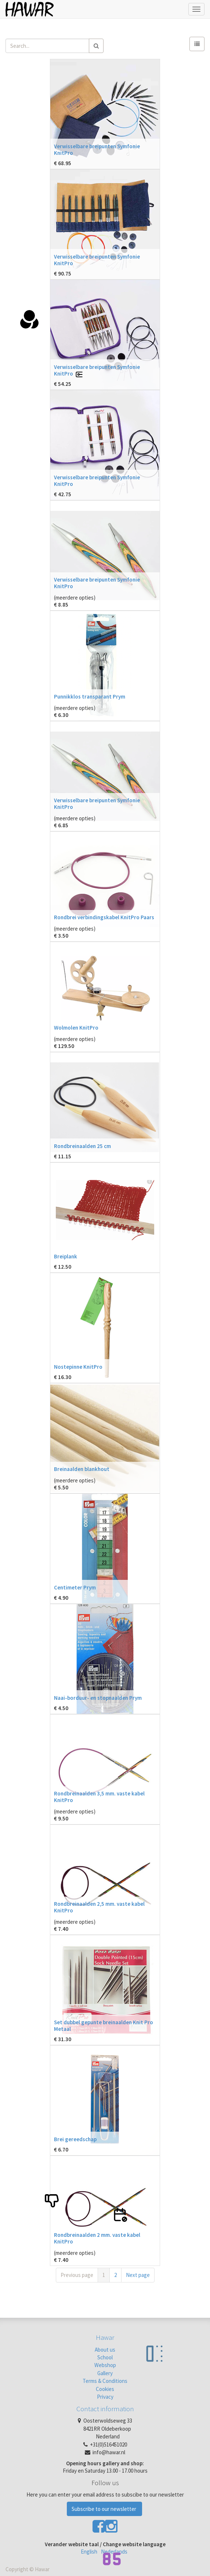  I want to click on dislike or downvote content, so click(52, 2201).